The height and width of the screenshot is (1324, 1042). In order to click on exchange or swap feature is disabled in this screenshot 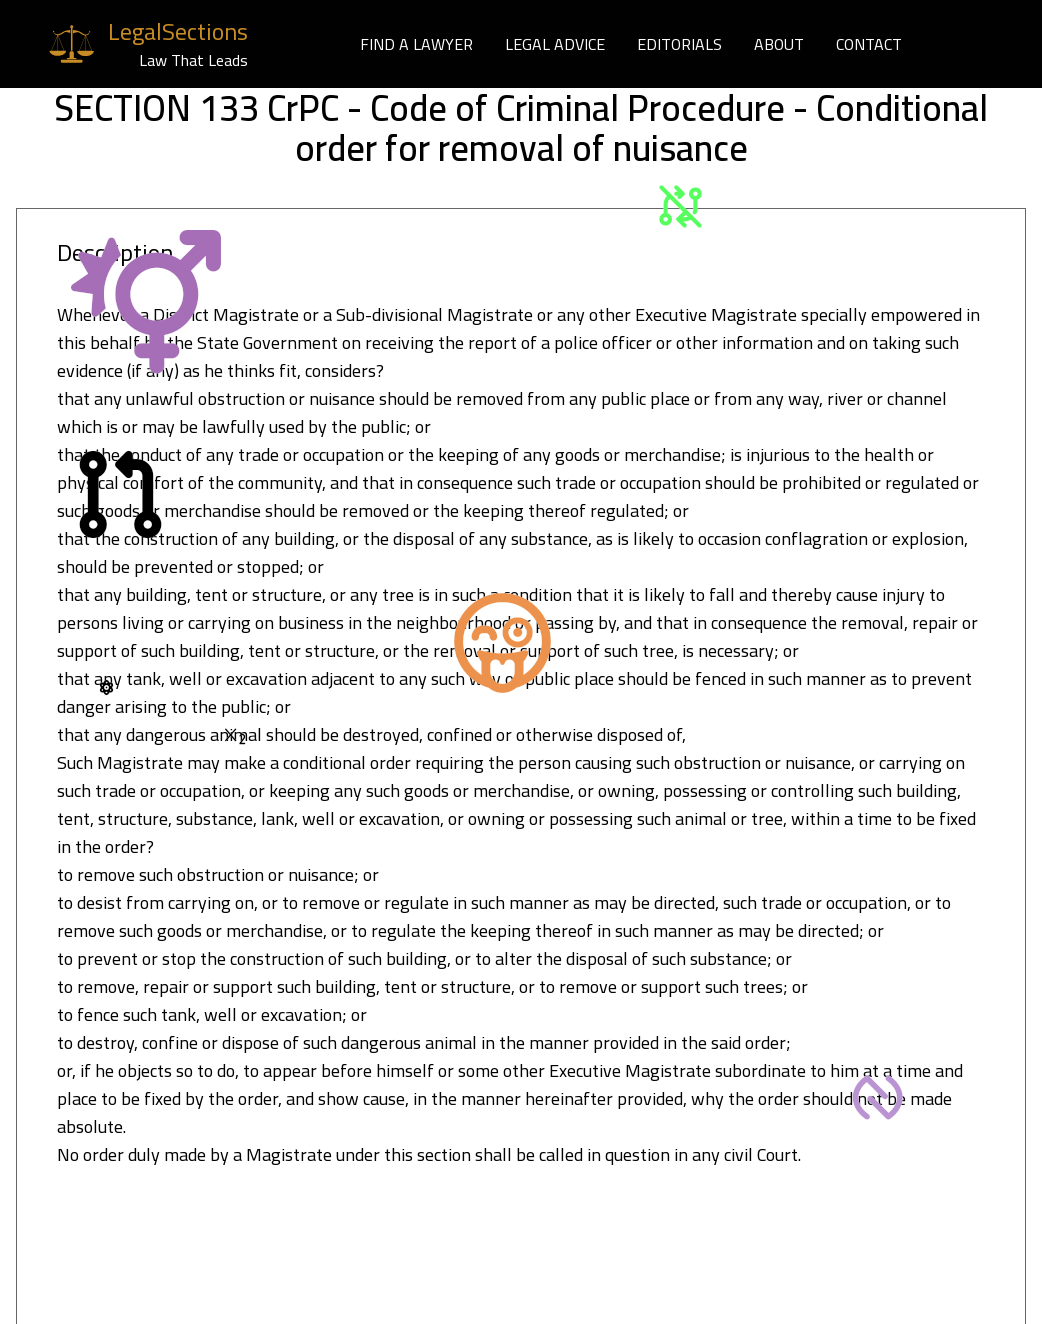, I will do `click(680, 206)`.